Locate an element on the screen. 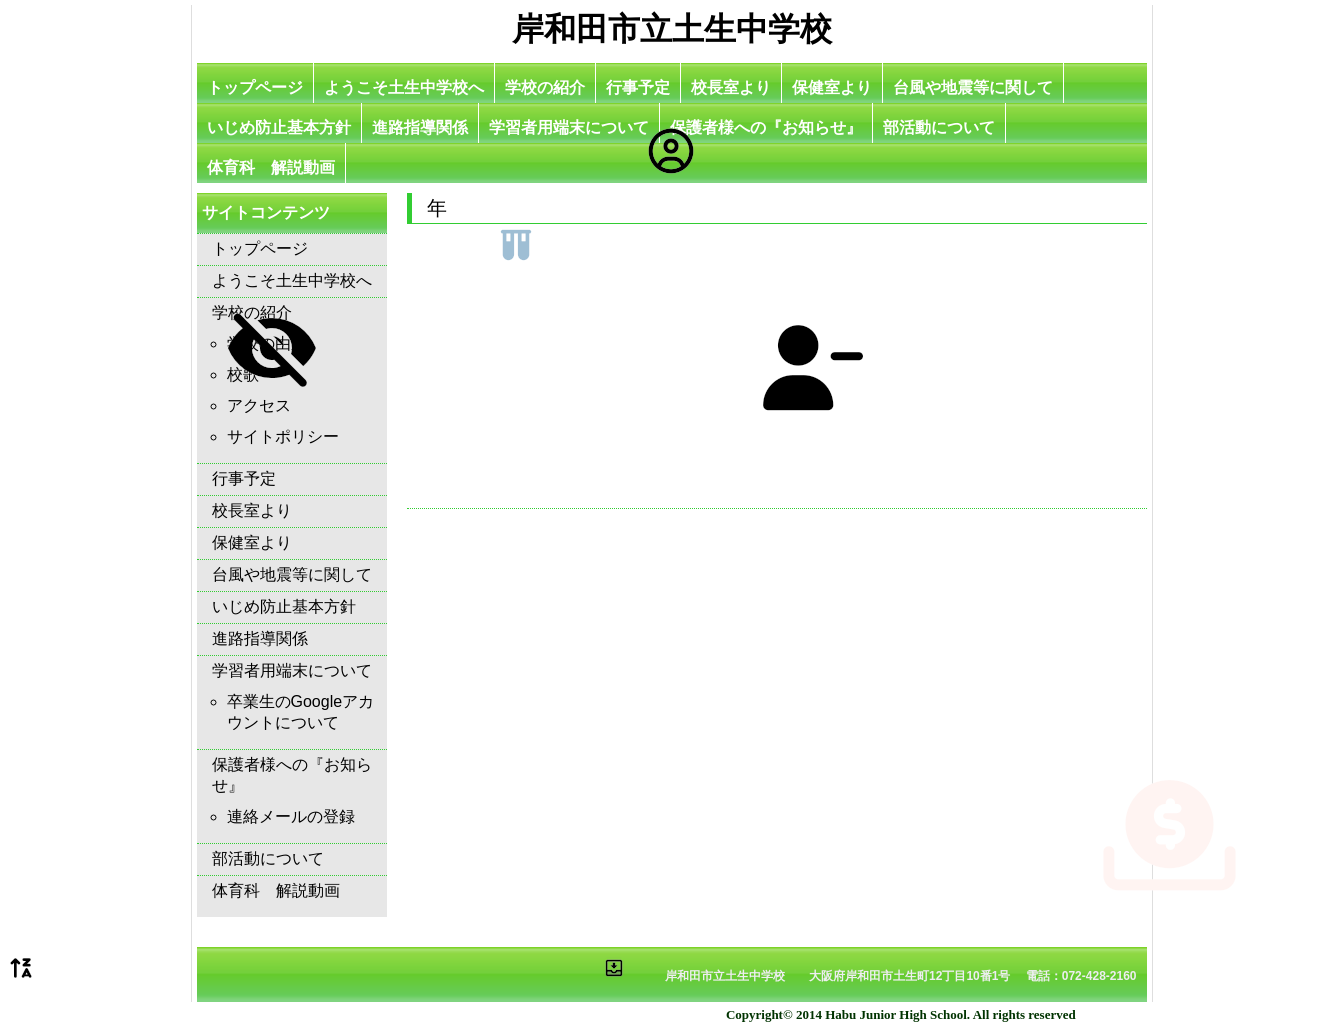  move message to inbox is located at coordinates (614, 968).